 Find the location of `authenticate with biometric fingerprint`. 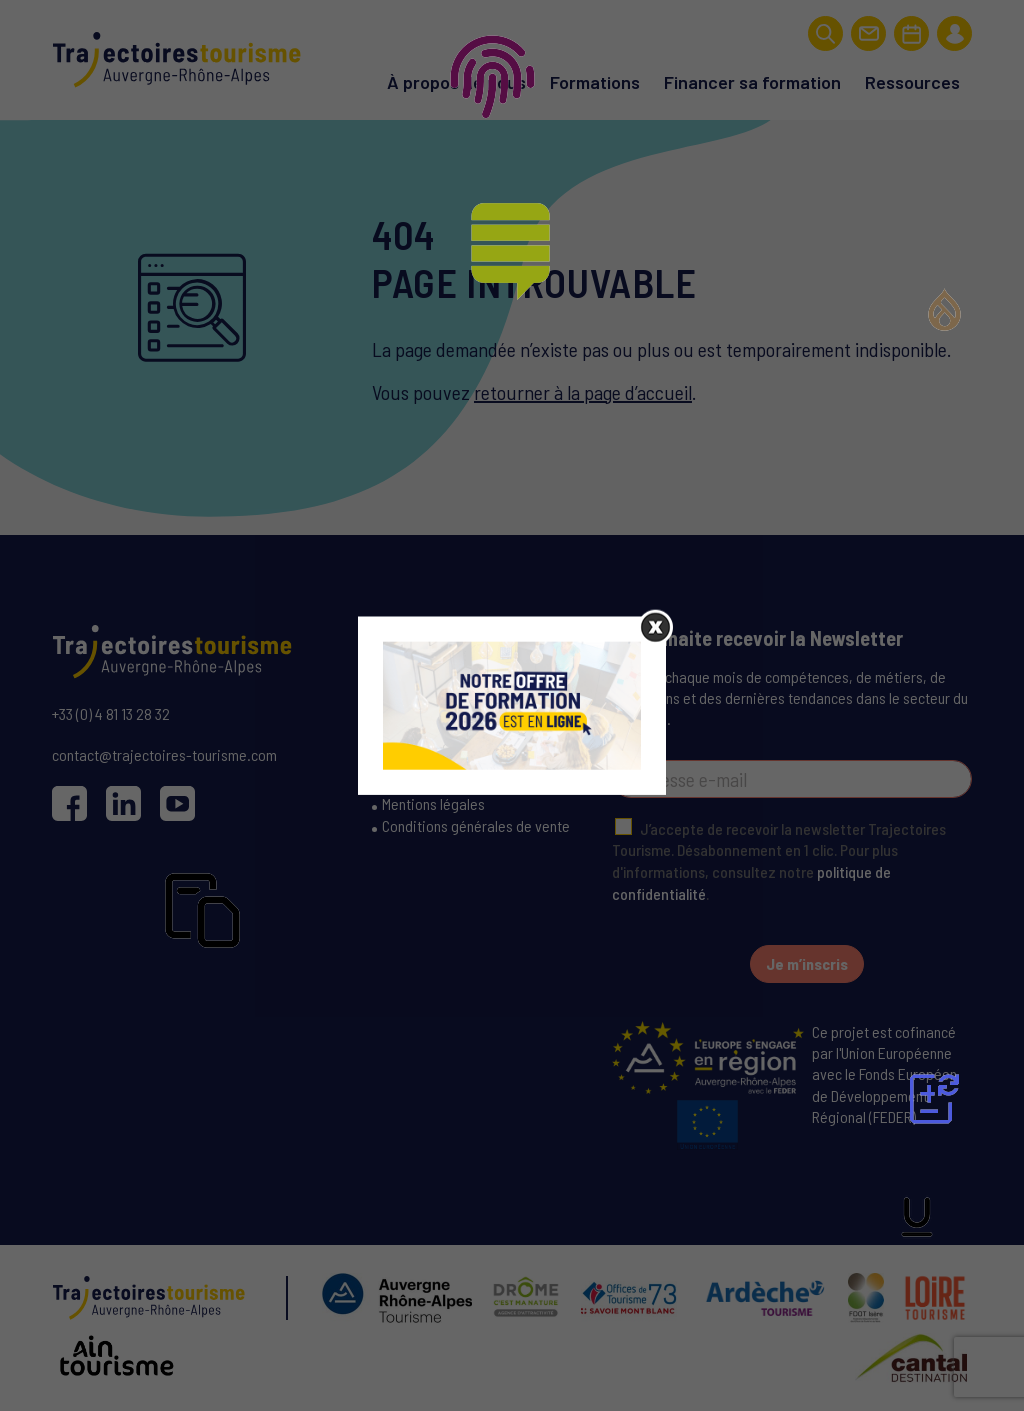

authenticate with biometric fingerprint is located at coordinates (492, 77).